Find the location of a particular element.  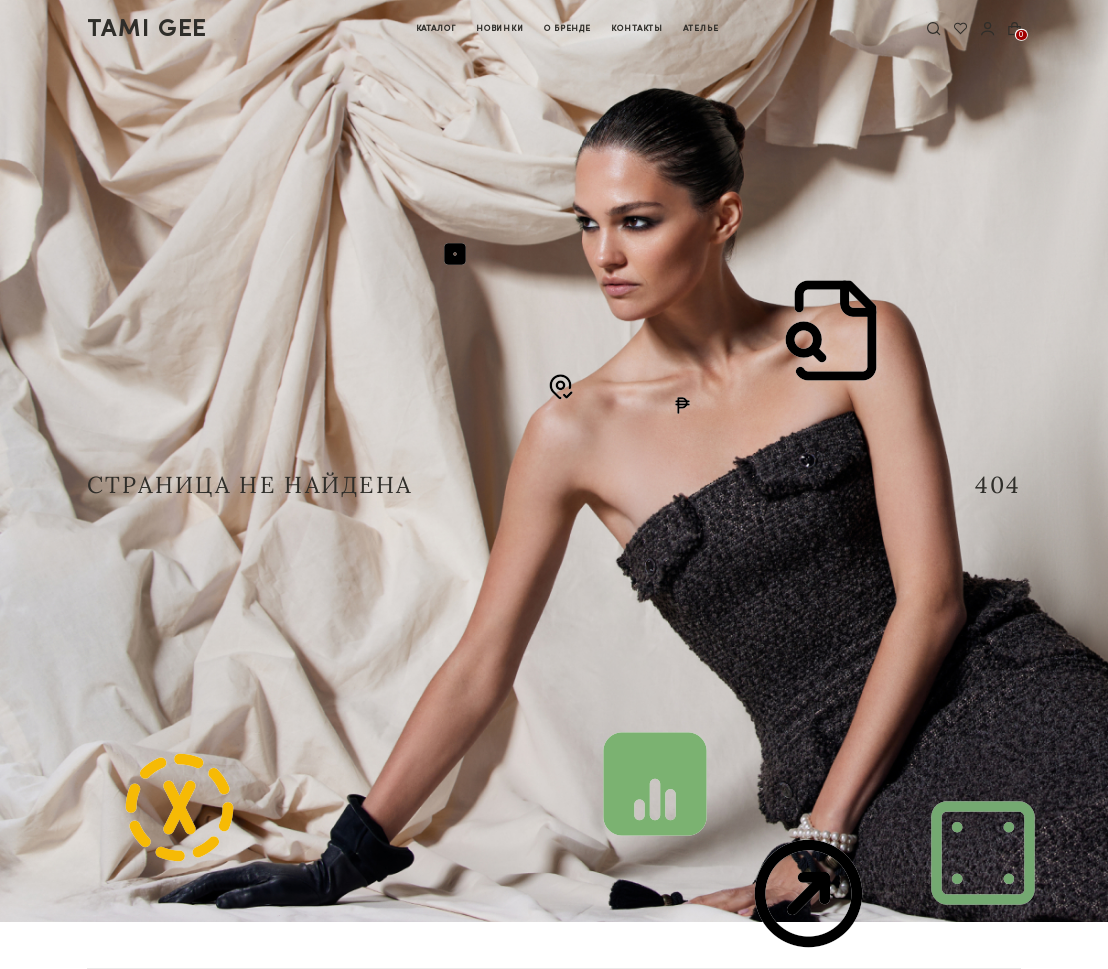

open inspection panel or diagnostic view is located at coordinates (983, 853).